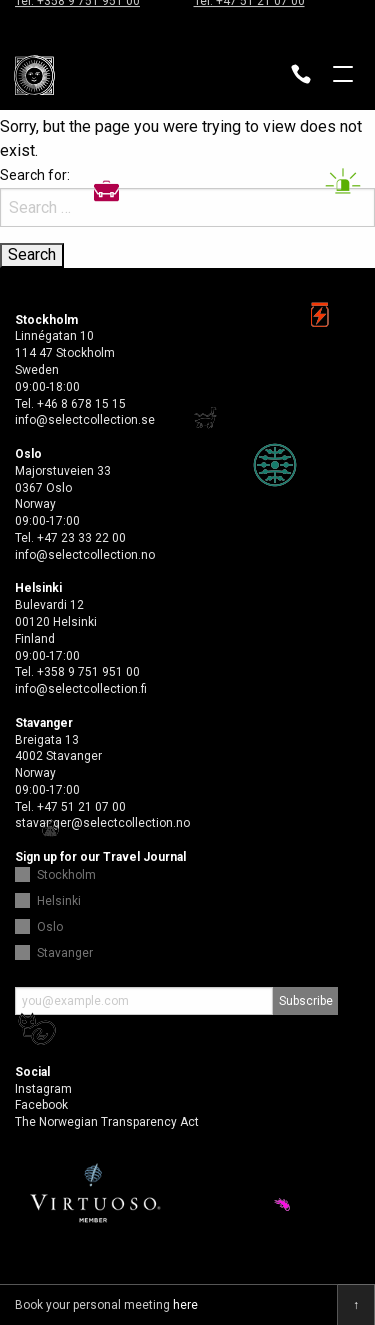 This screenshot has width=375, height=1325. Describe the element at coordinates (319, 314) in the screenshot. I see `use a stored power-up or energy boost` at that location.